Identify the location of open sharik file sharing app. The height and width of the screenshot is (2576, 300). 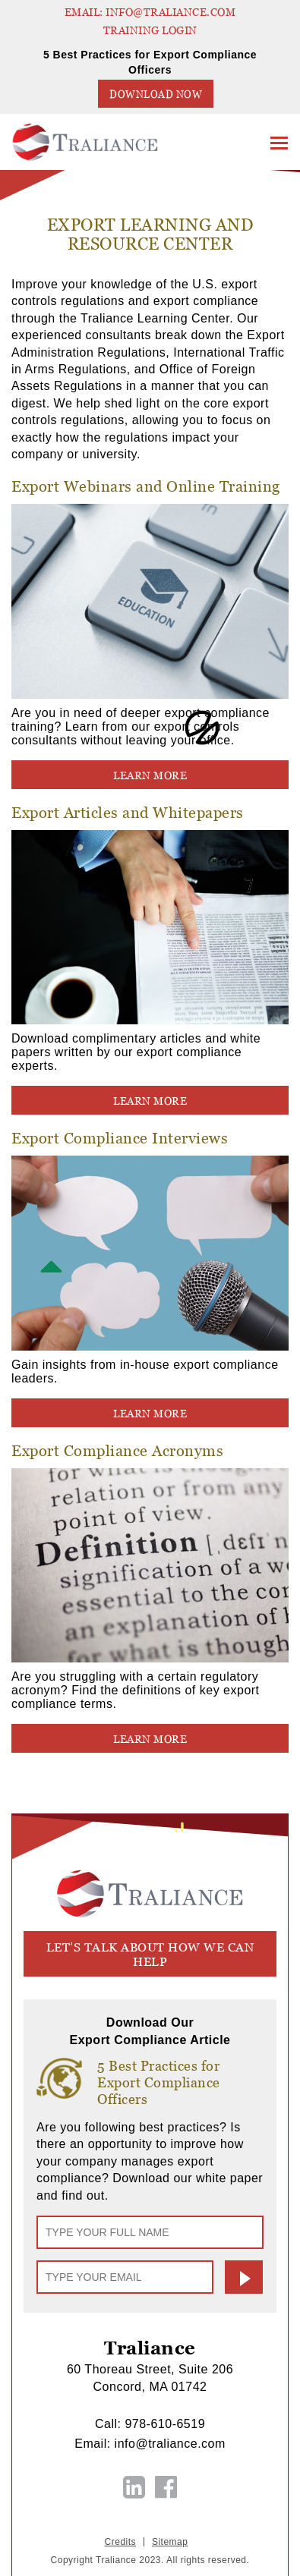
(202, 728).